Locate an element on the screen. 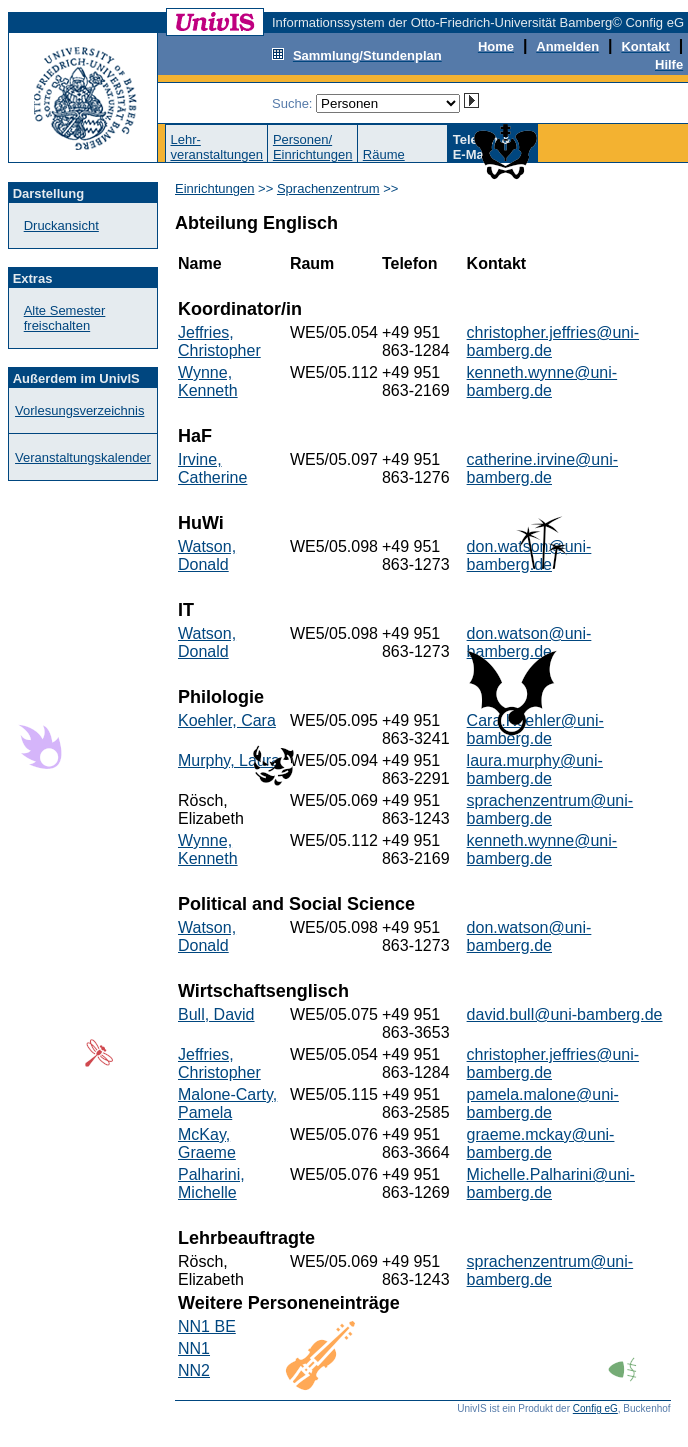 The width and height of the screenshot is (688, 1447). nature or environmental category indicator is located at coordinates (273, 765).